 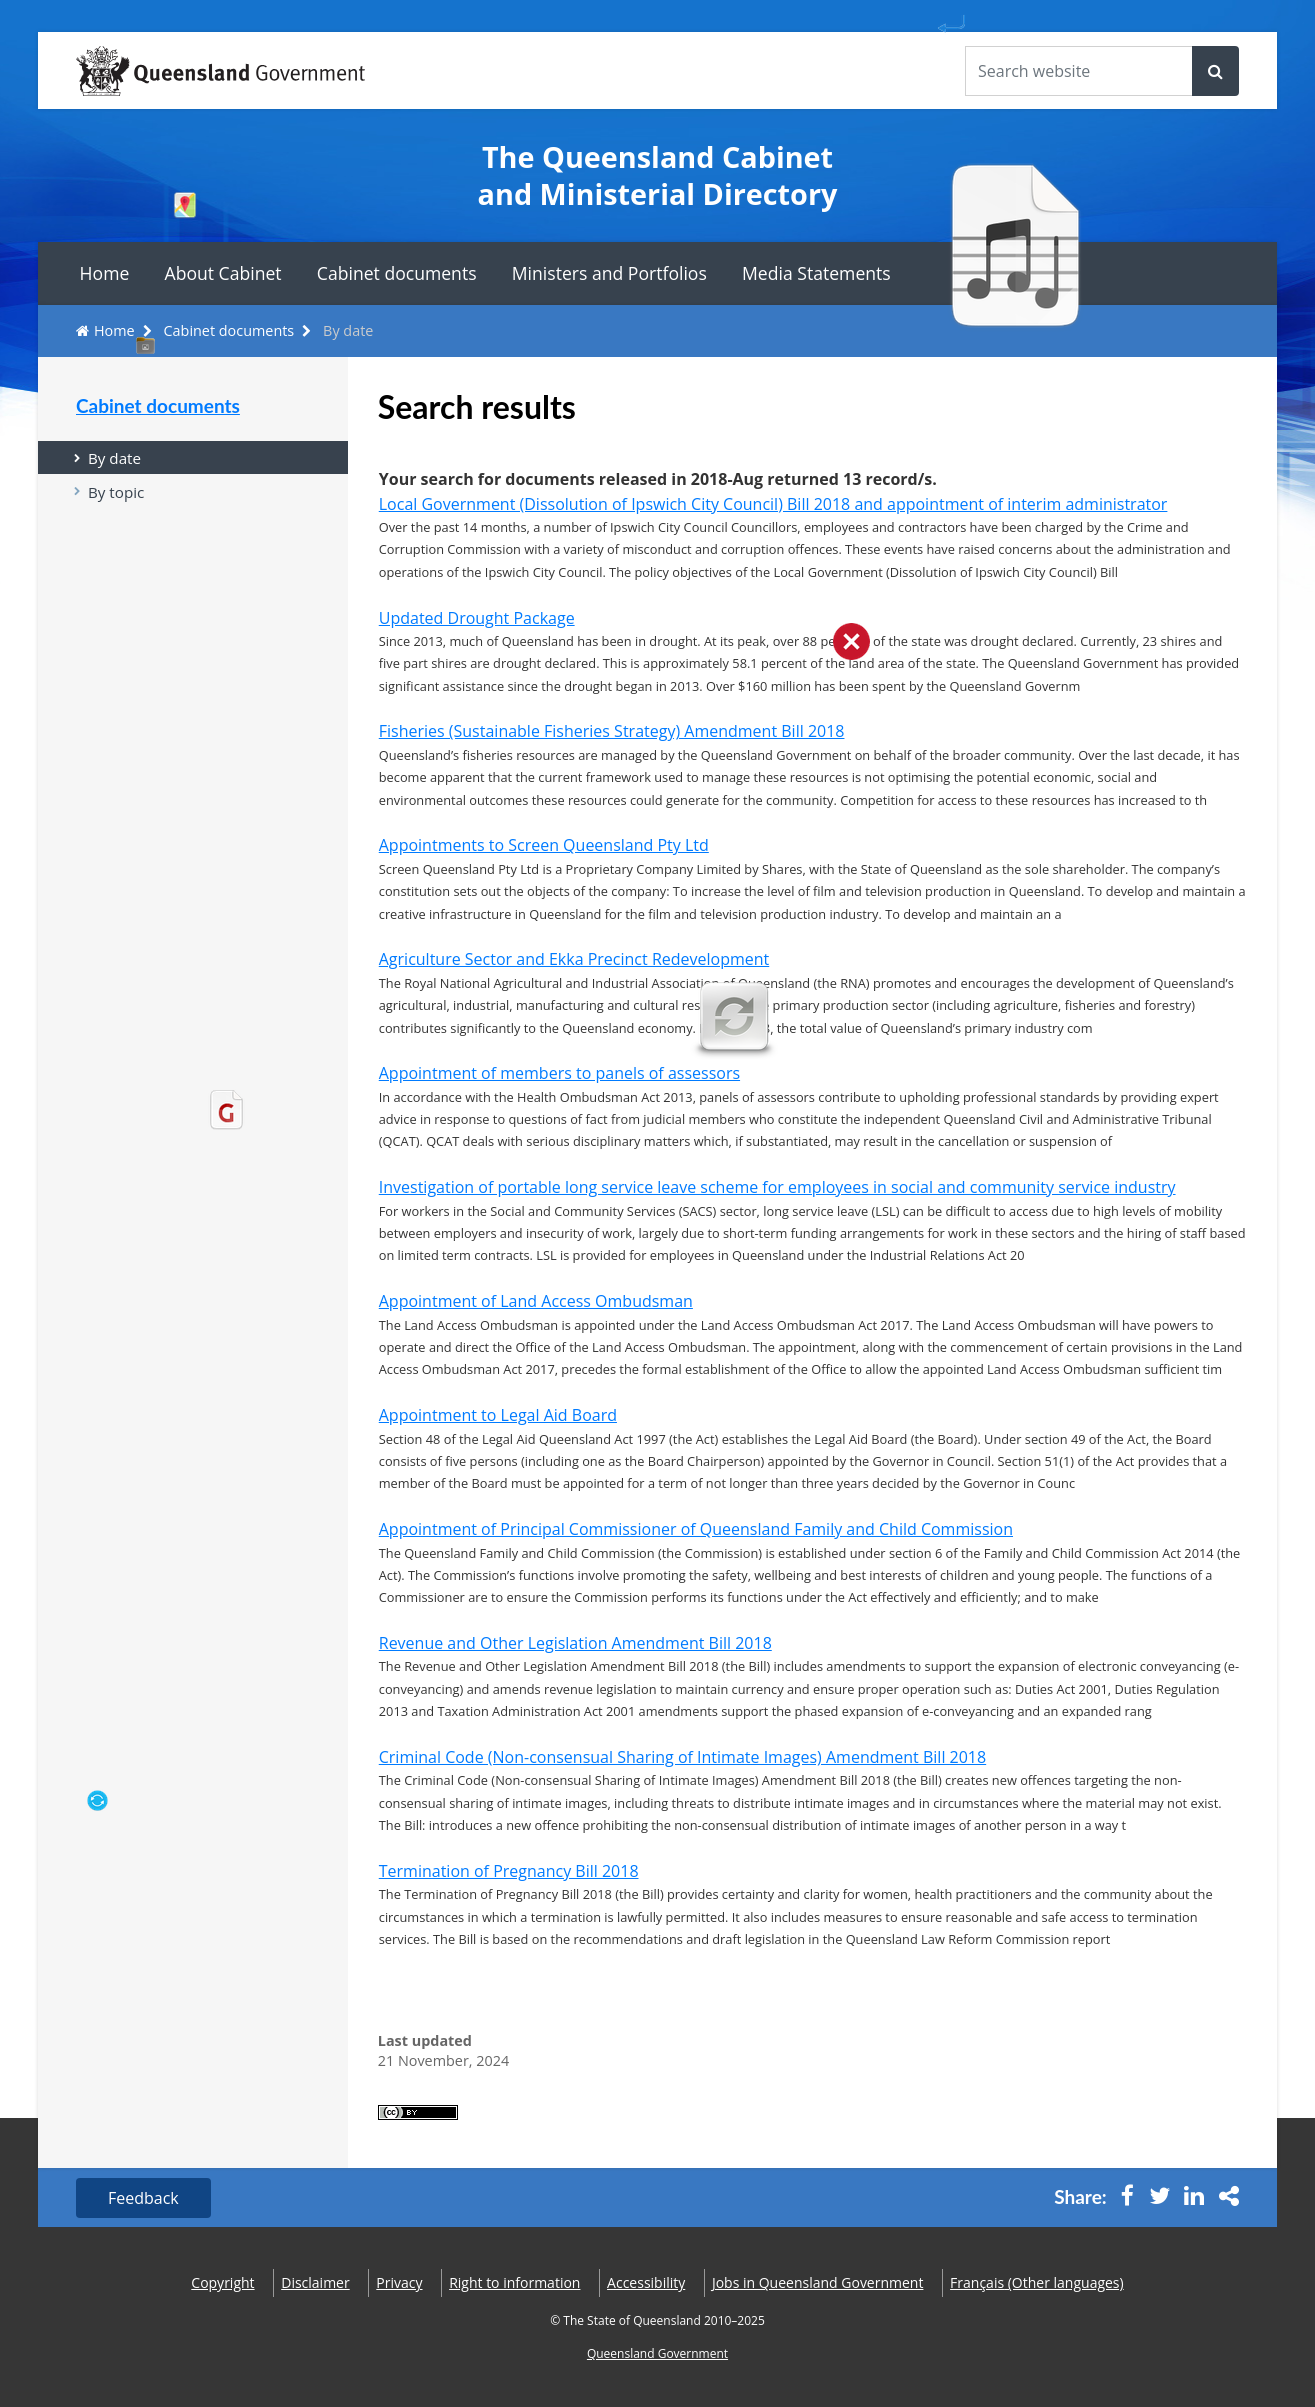 I want to click on indicates content is currently syncing, so click(x=735, y=1020).